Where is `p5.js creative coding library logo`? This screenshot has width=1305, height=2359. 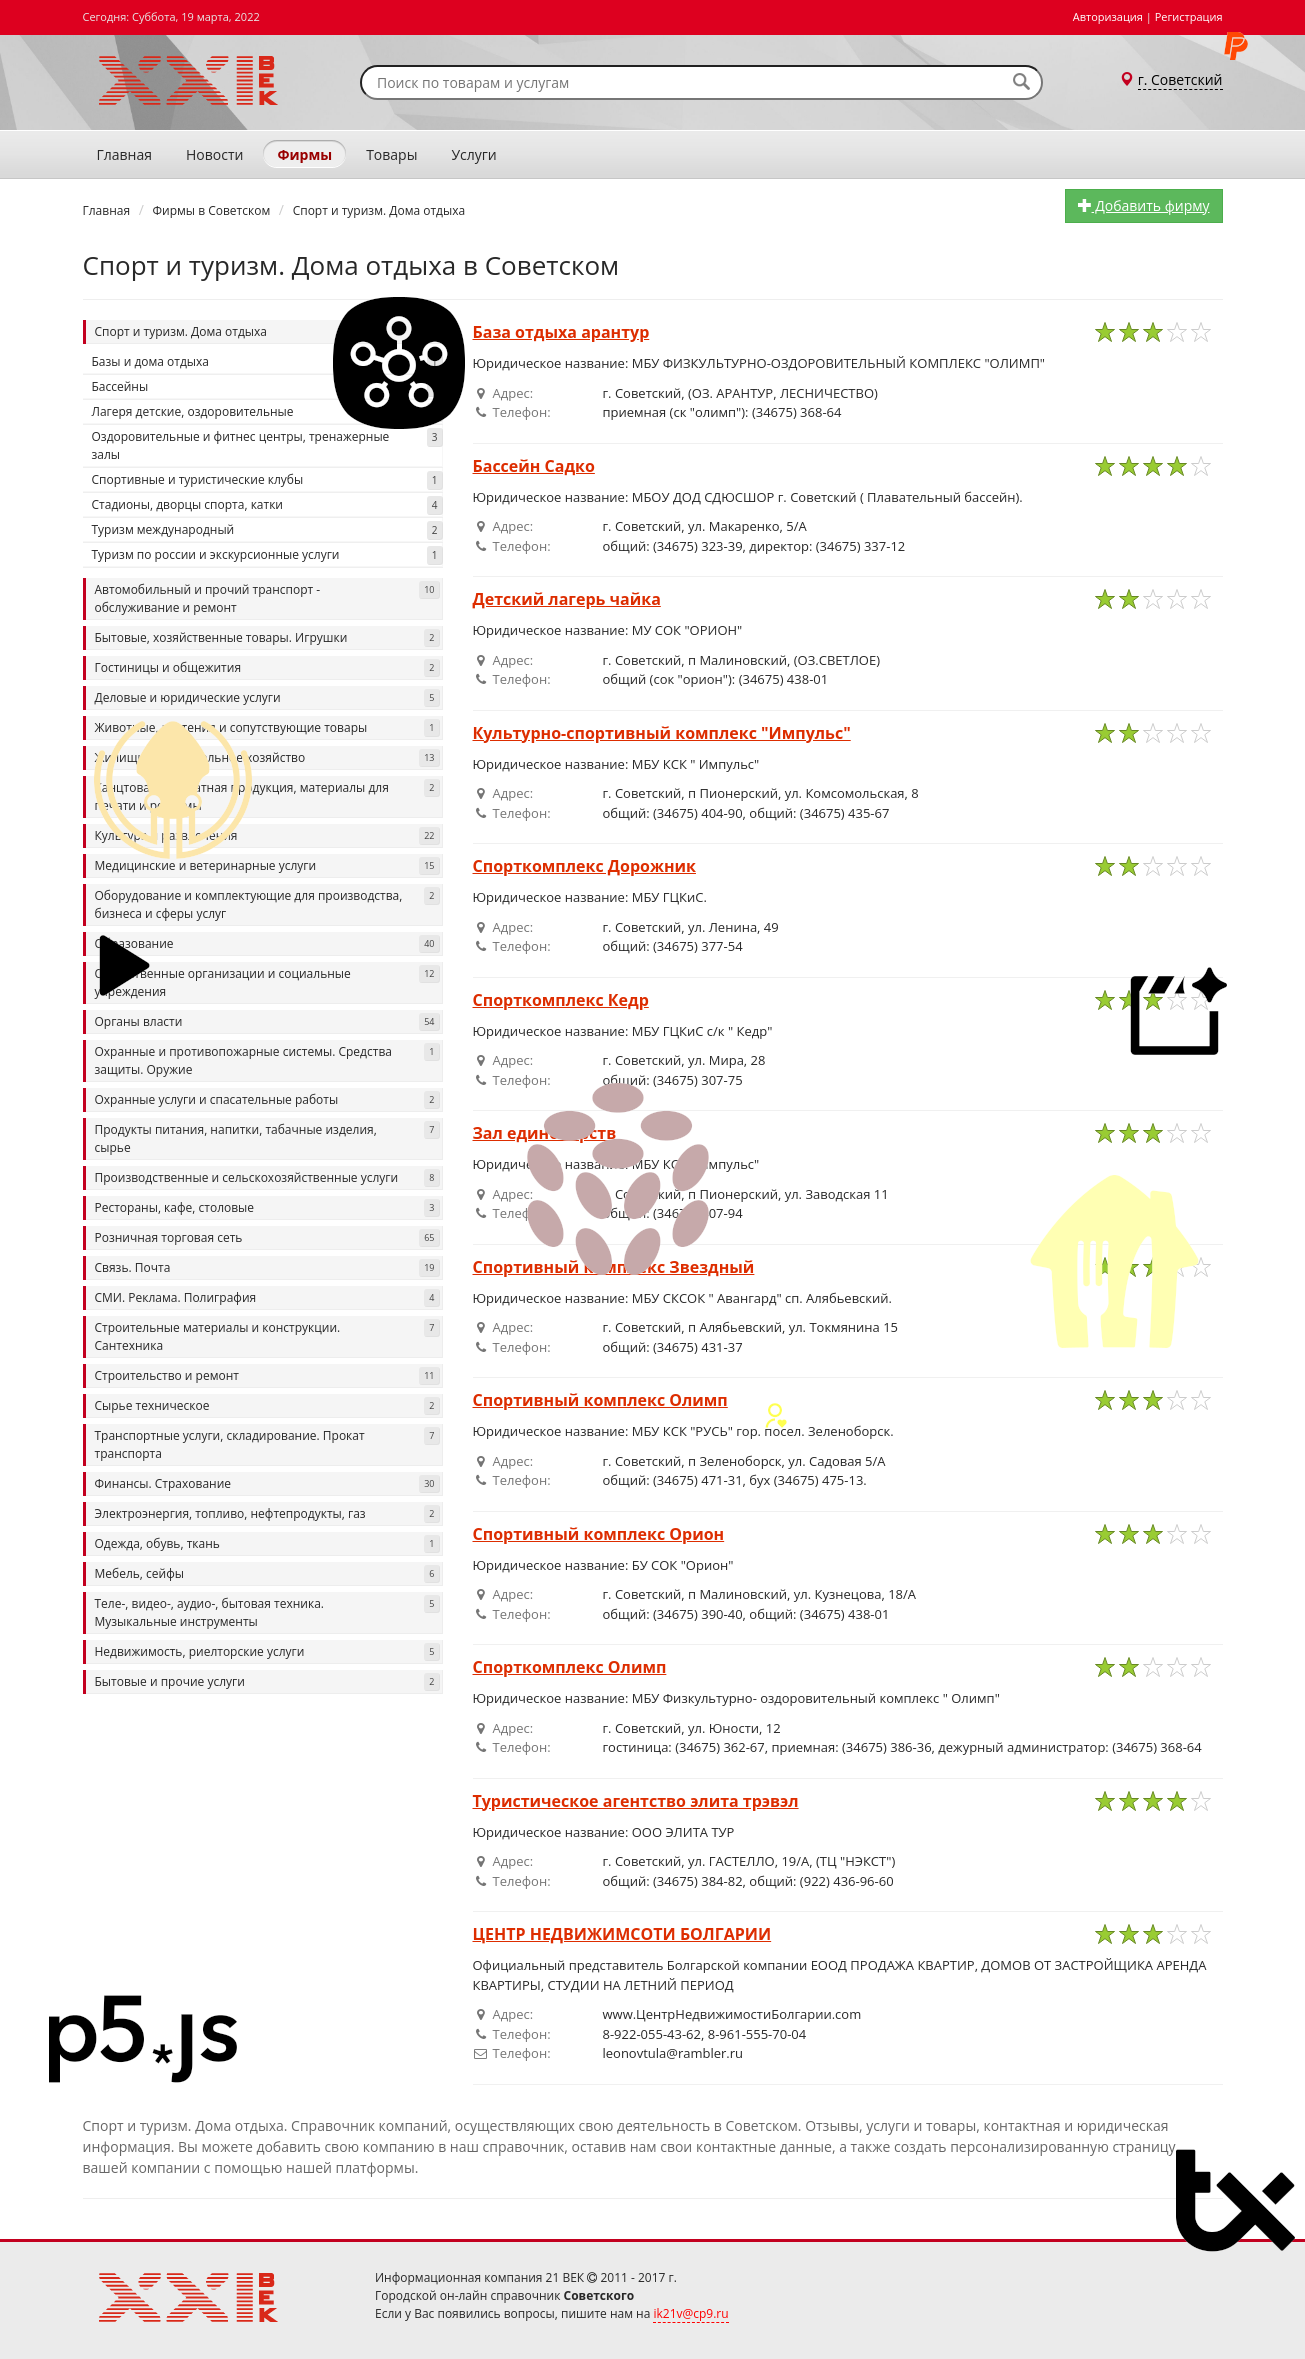
p5.js creative coding library logo is located at coordinates (143, 2039).